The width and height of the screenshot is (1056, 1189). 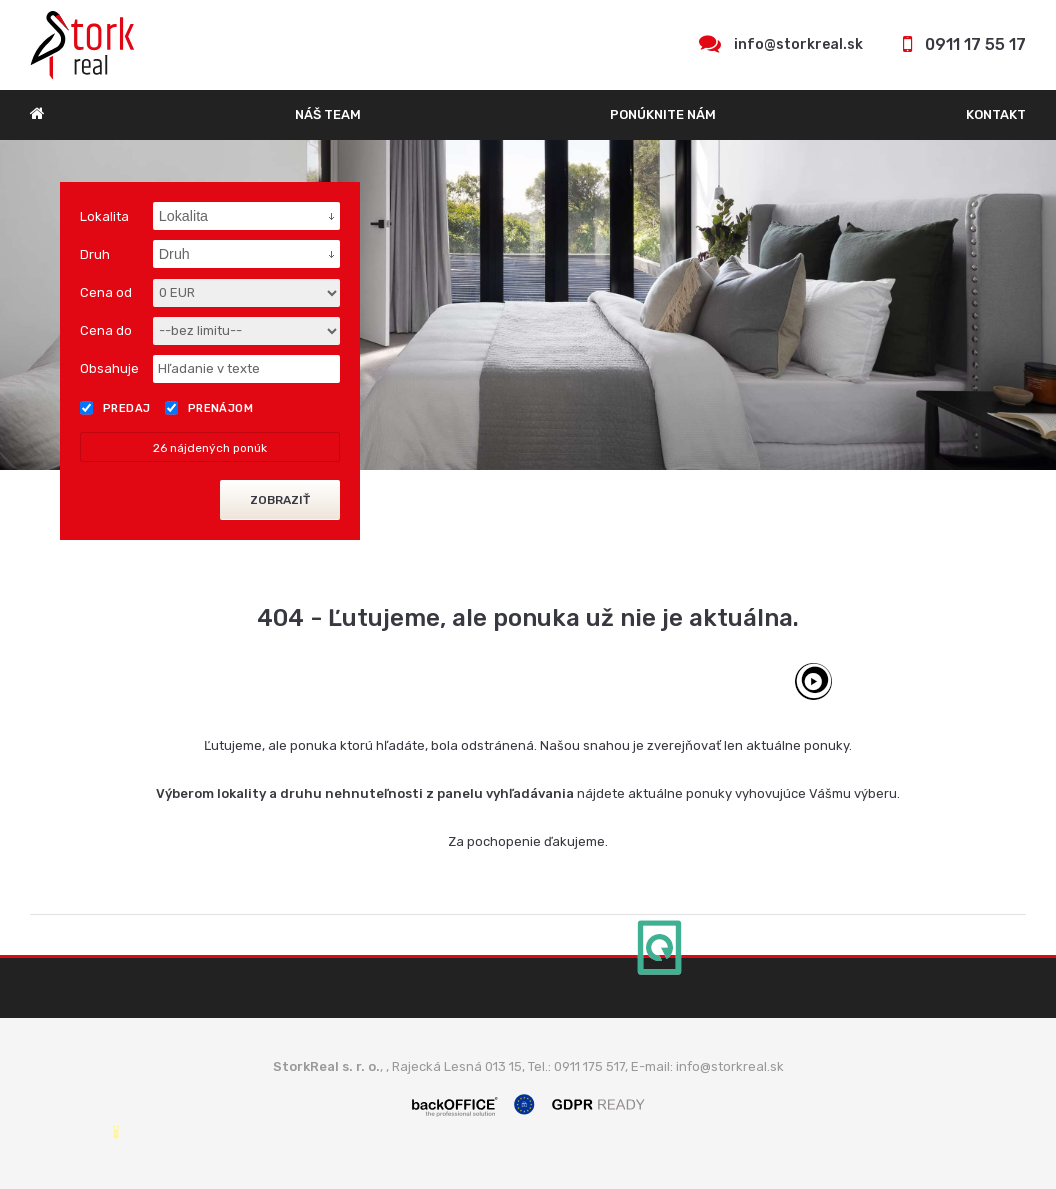 What do you see at coordinates (116, 1132) in the screenshot?
I see `access lab results or medical tests` at bounding box center [116, 1132].